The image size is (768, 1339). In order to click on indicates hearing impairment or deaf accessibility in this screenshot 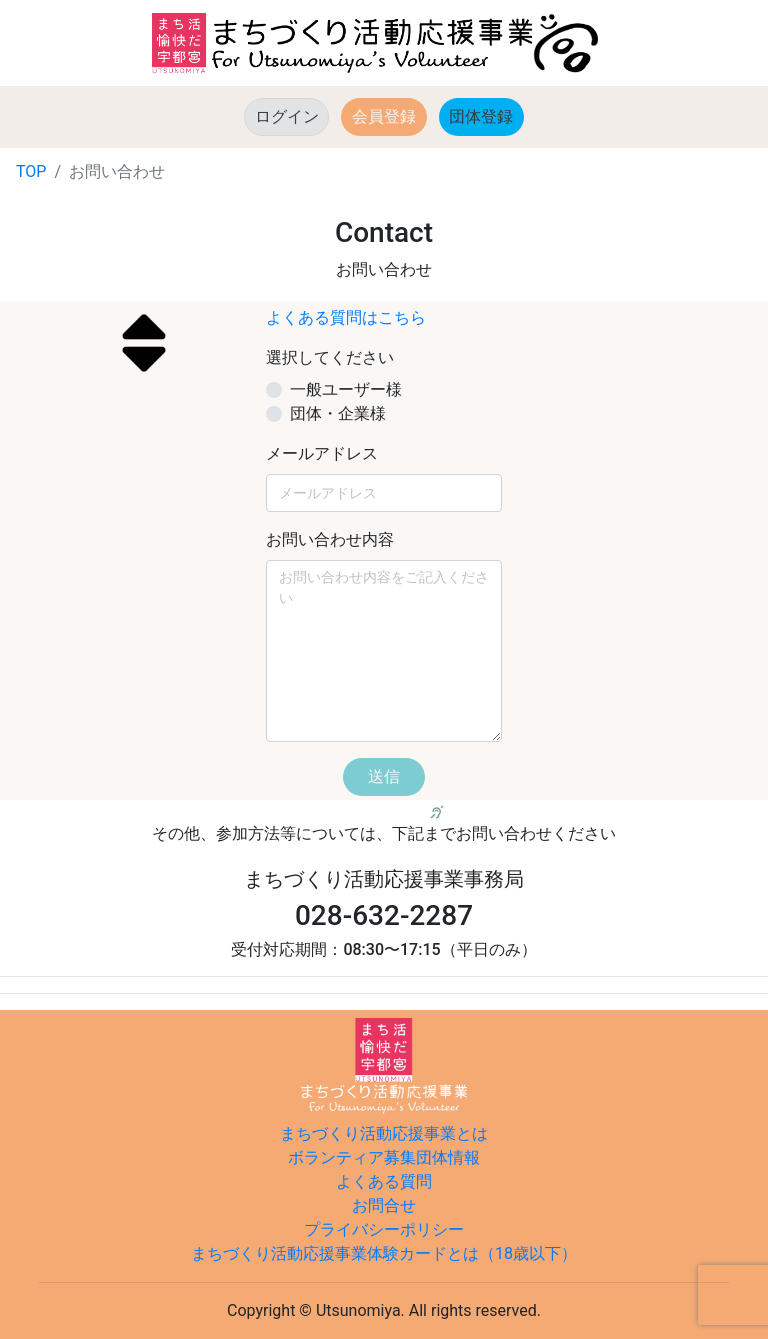, I will do `click(437, 812)`.